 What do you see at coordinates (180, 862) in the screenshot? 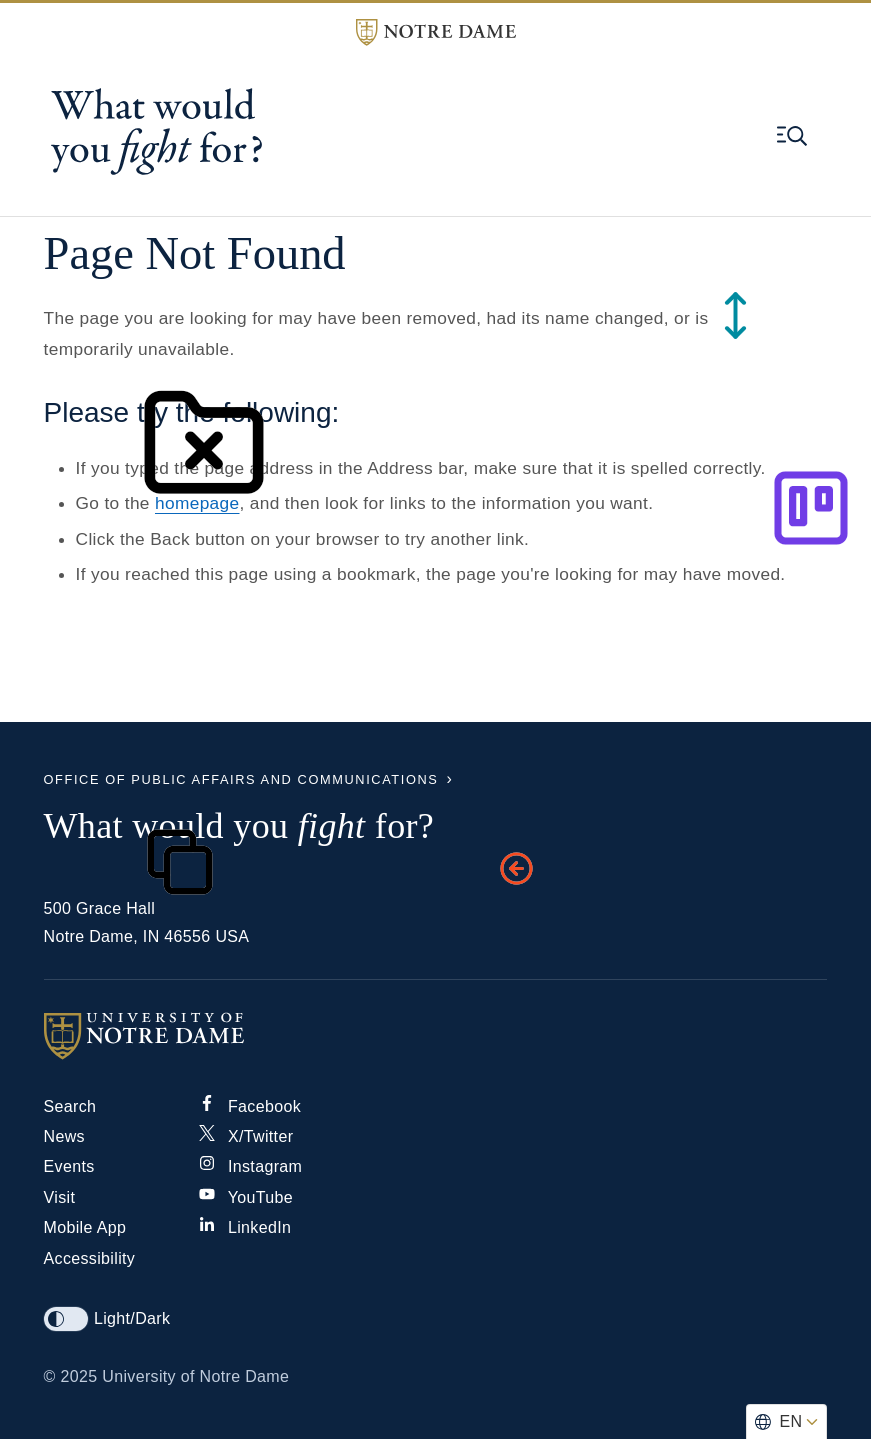
I see `copy to clipboard` at bounding box center [180, 862].